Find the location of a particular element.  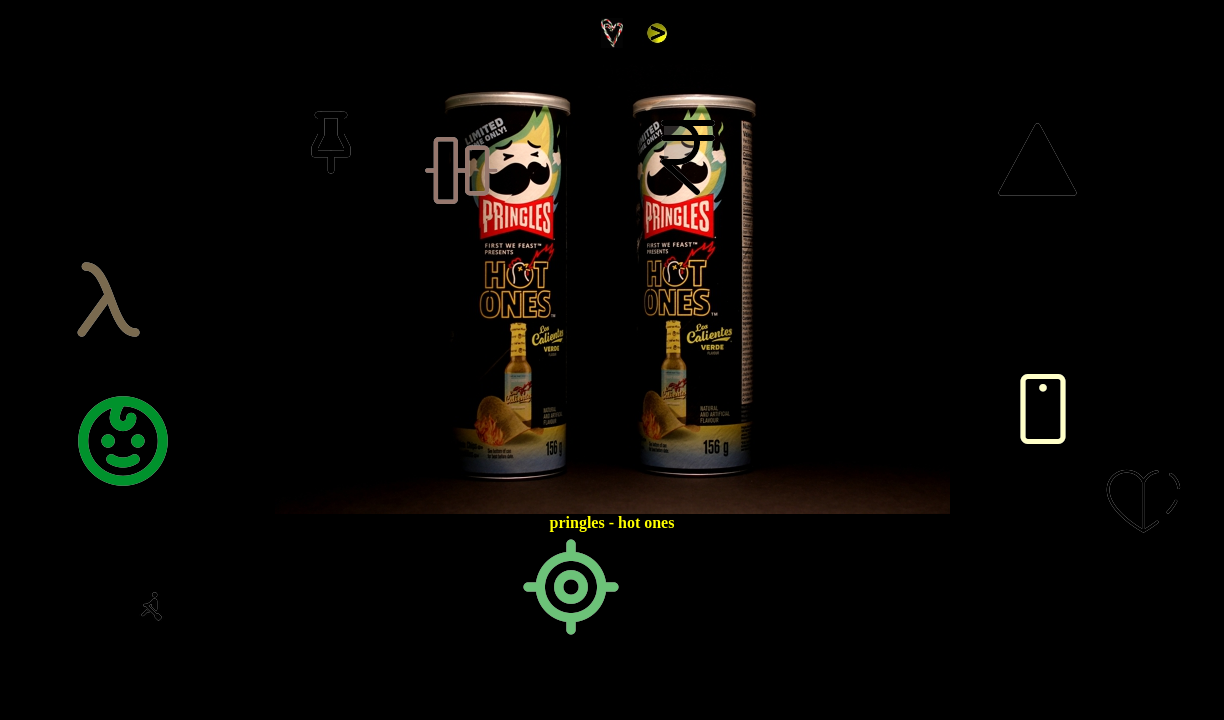

indicates partial like or favorite status is located at coordinates (1143, 498).